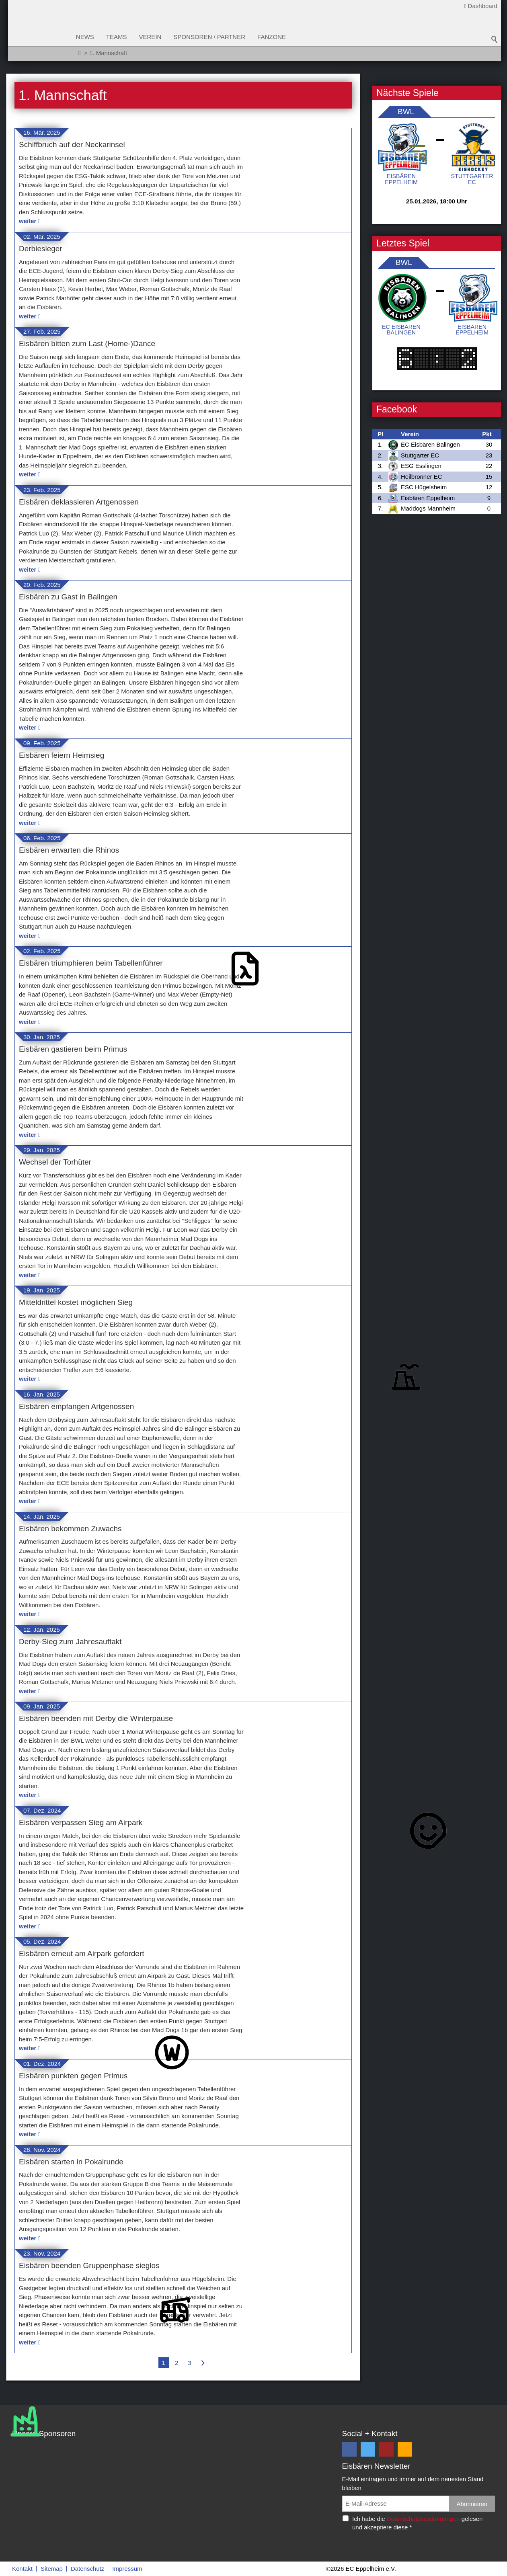 Image resolution: width=507 pixels, height=2576 pixels. What do you see at coordinates (417, 151) in the screenshot?
I see `search within filtered results` at bounding box center [417, 151].